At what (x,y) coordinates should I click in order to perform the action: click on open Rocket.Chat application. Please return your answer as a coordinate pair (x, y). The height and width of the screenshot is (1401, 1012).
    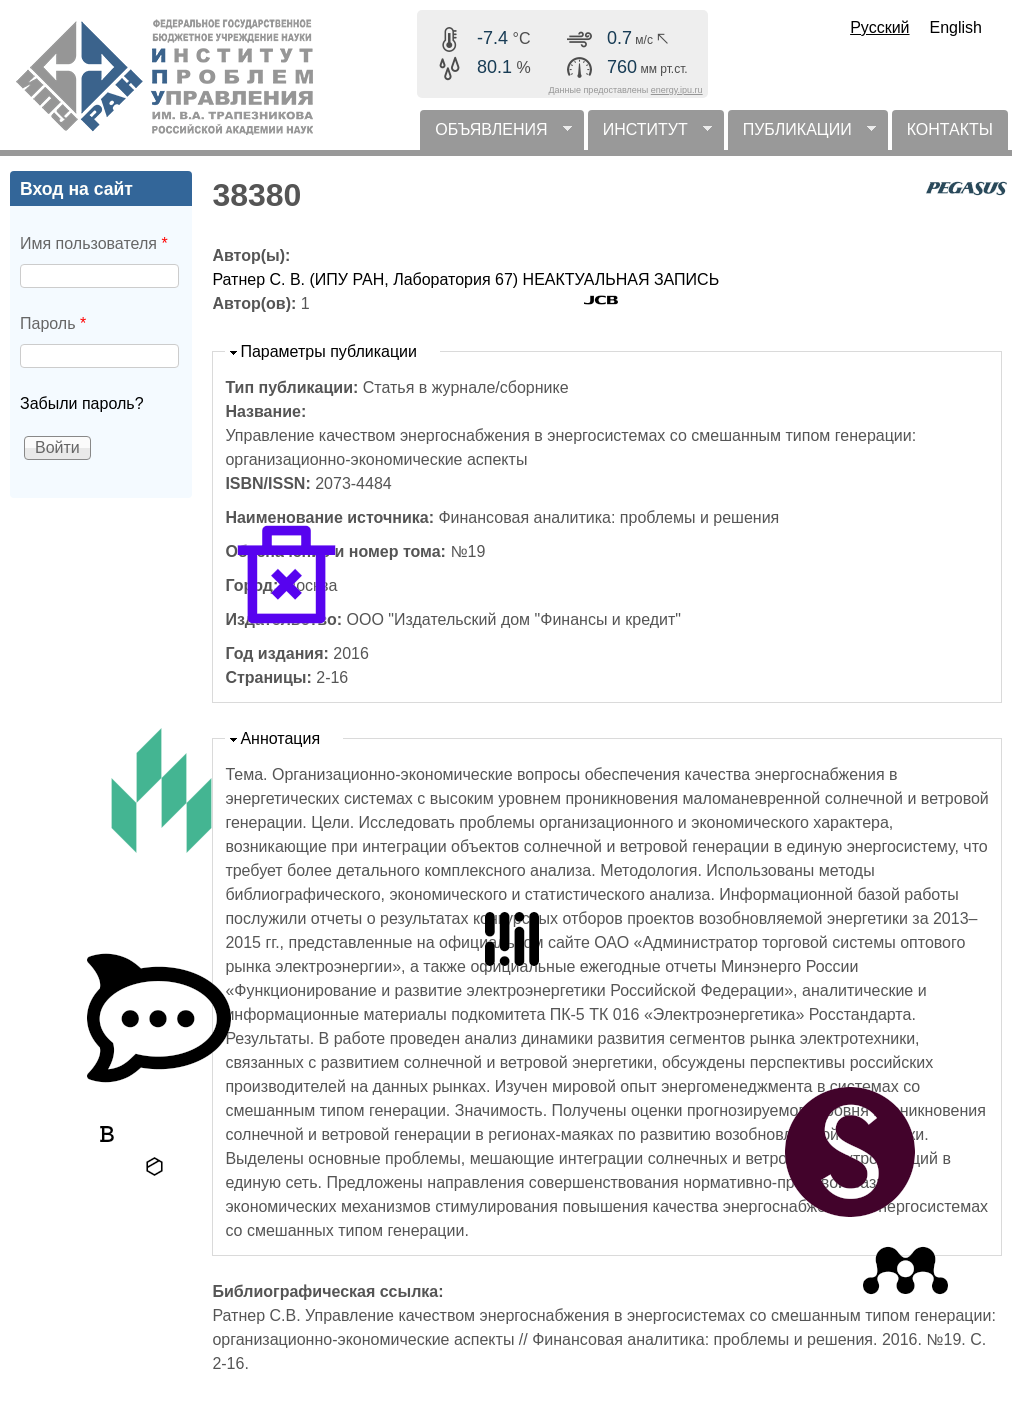
    Looking at the image, I should click on (159, 1018).